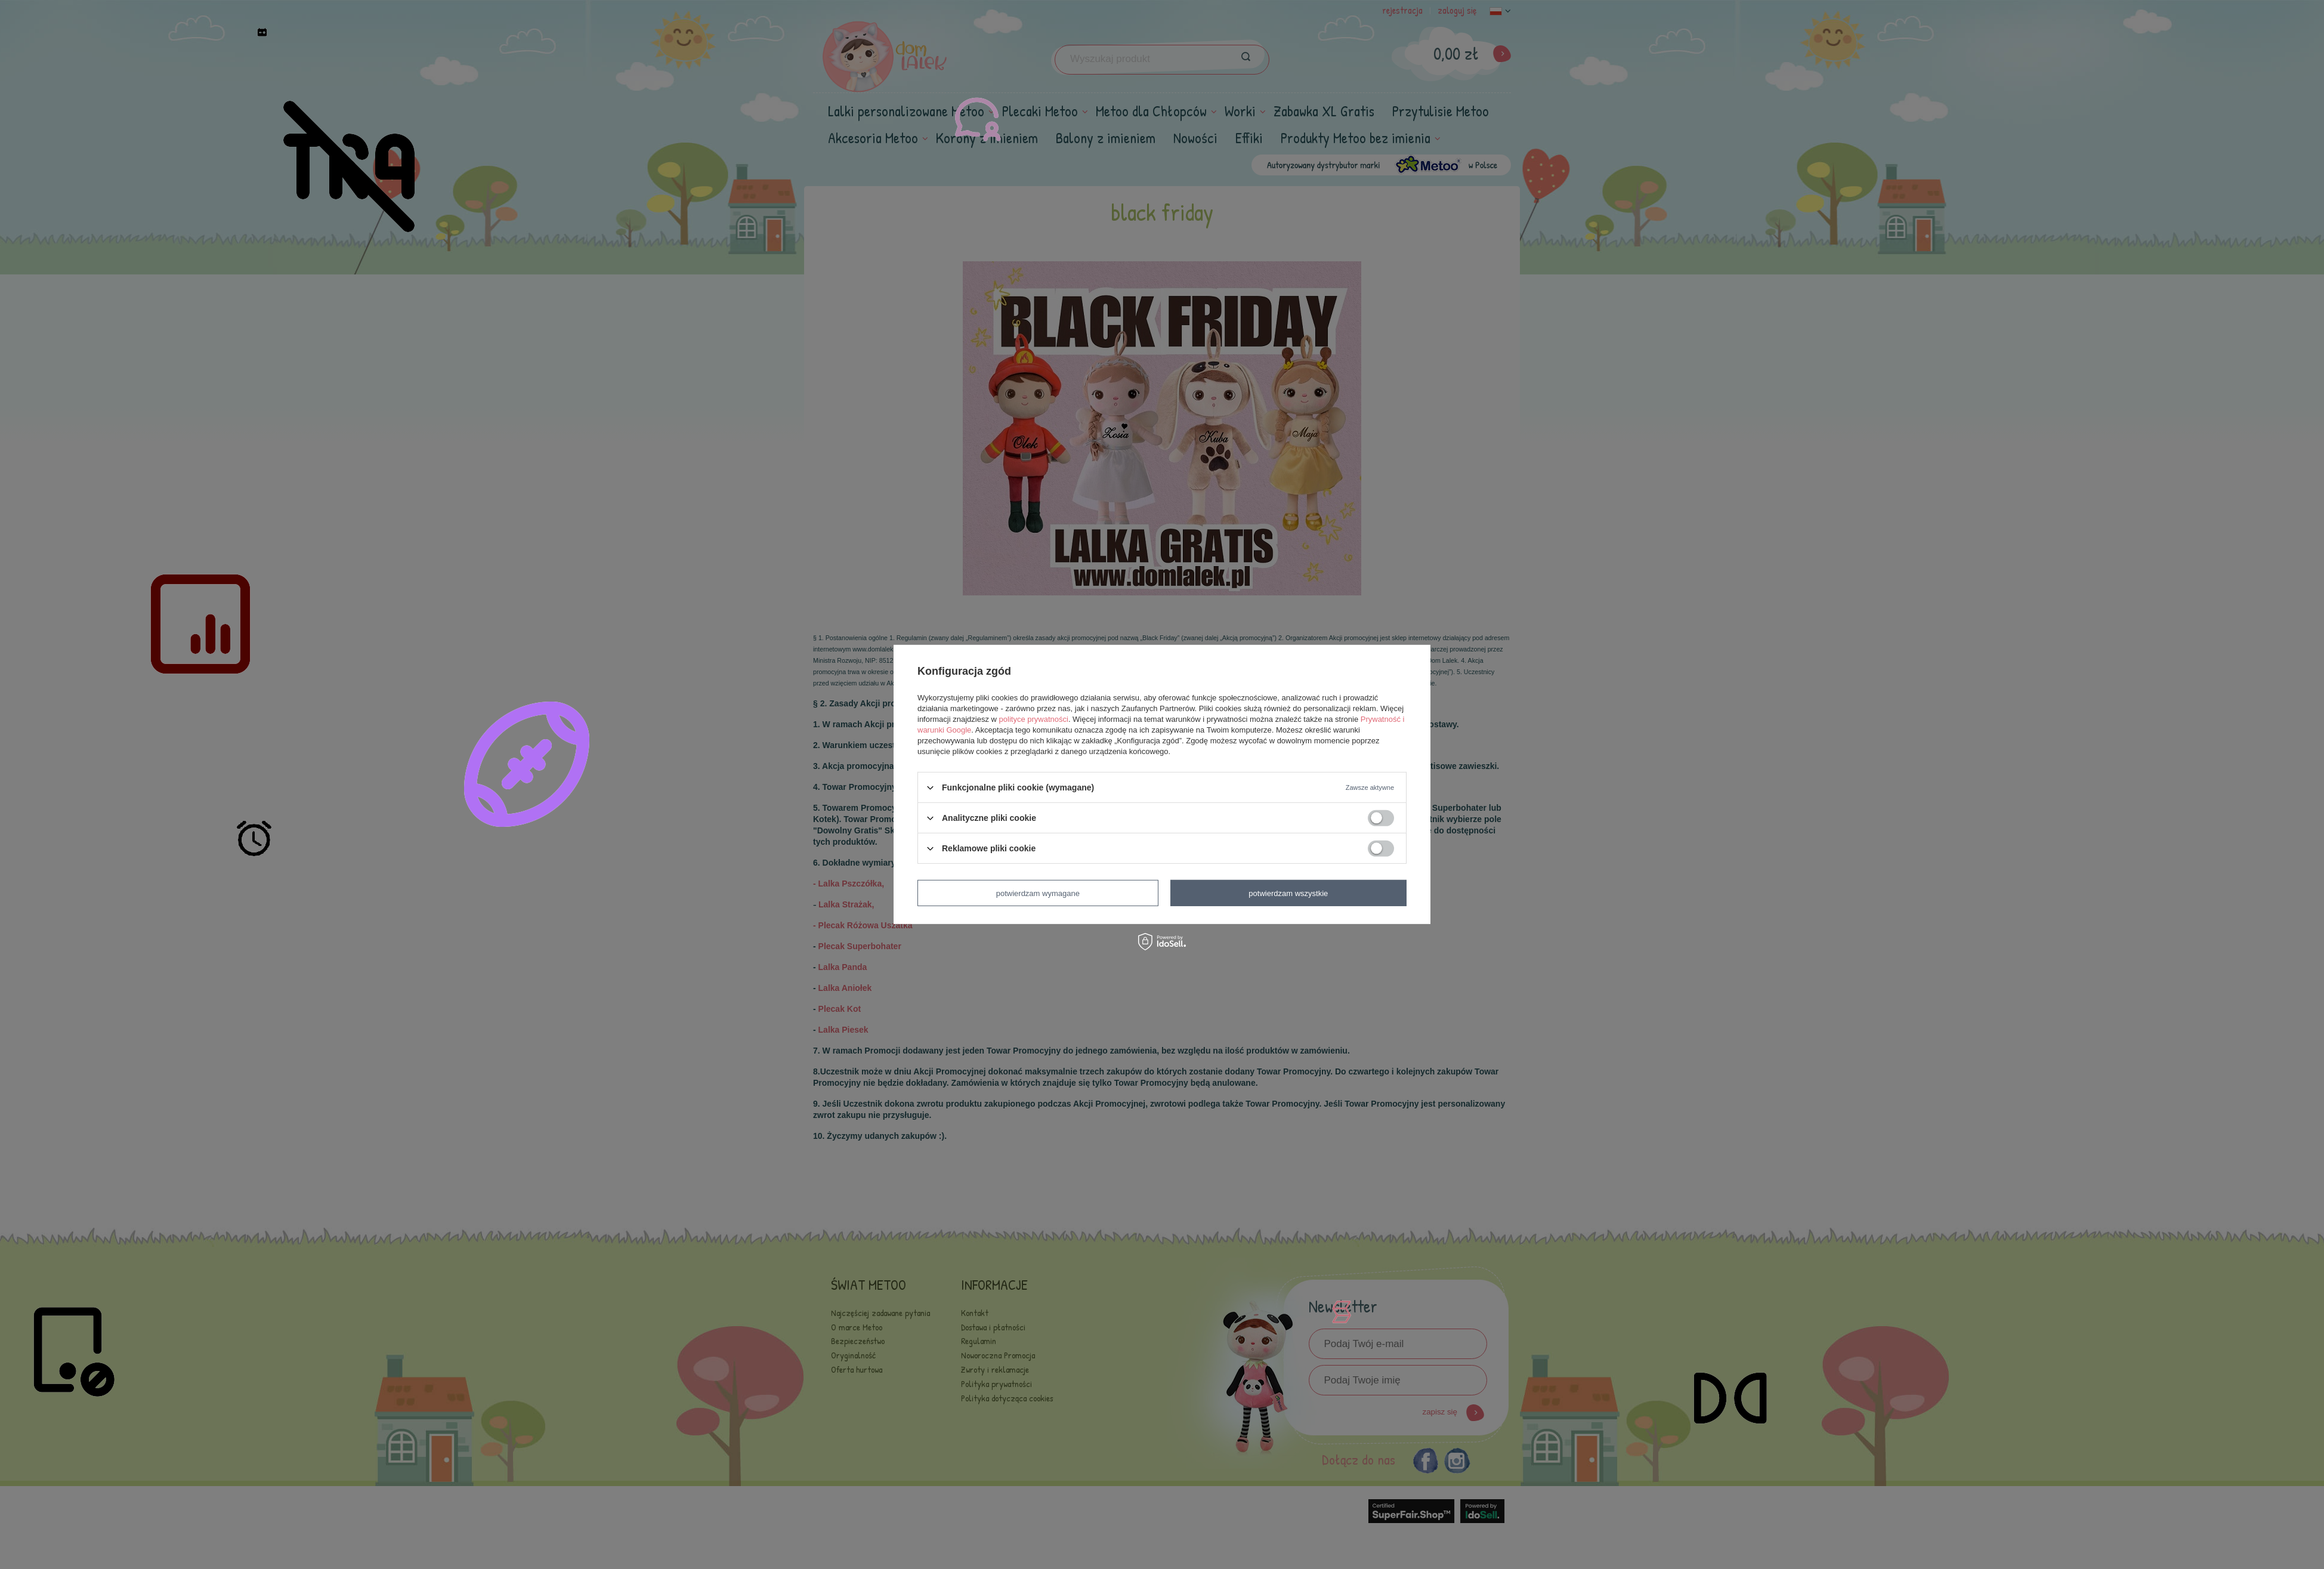 The height and width of the screenshot is (1569, 2324). What do you see at coordinates (349, 166) in the screenshot?
I see `disable HTTP trace requests` at bounding box center [349, 166].